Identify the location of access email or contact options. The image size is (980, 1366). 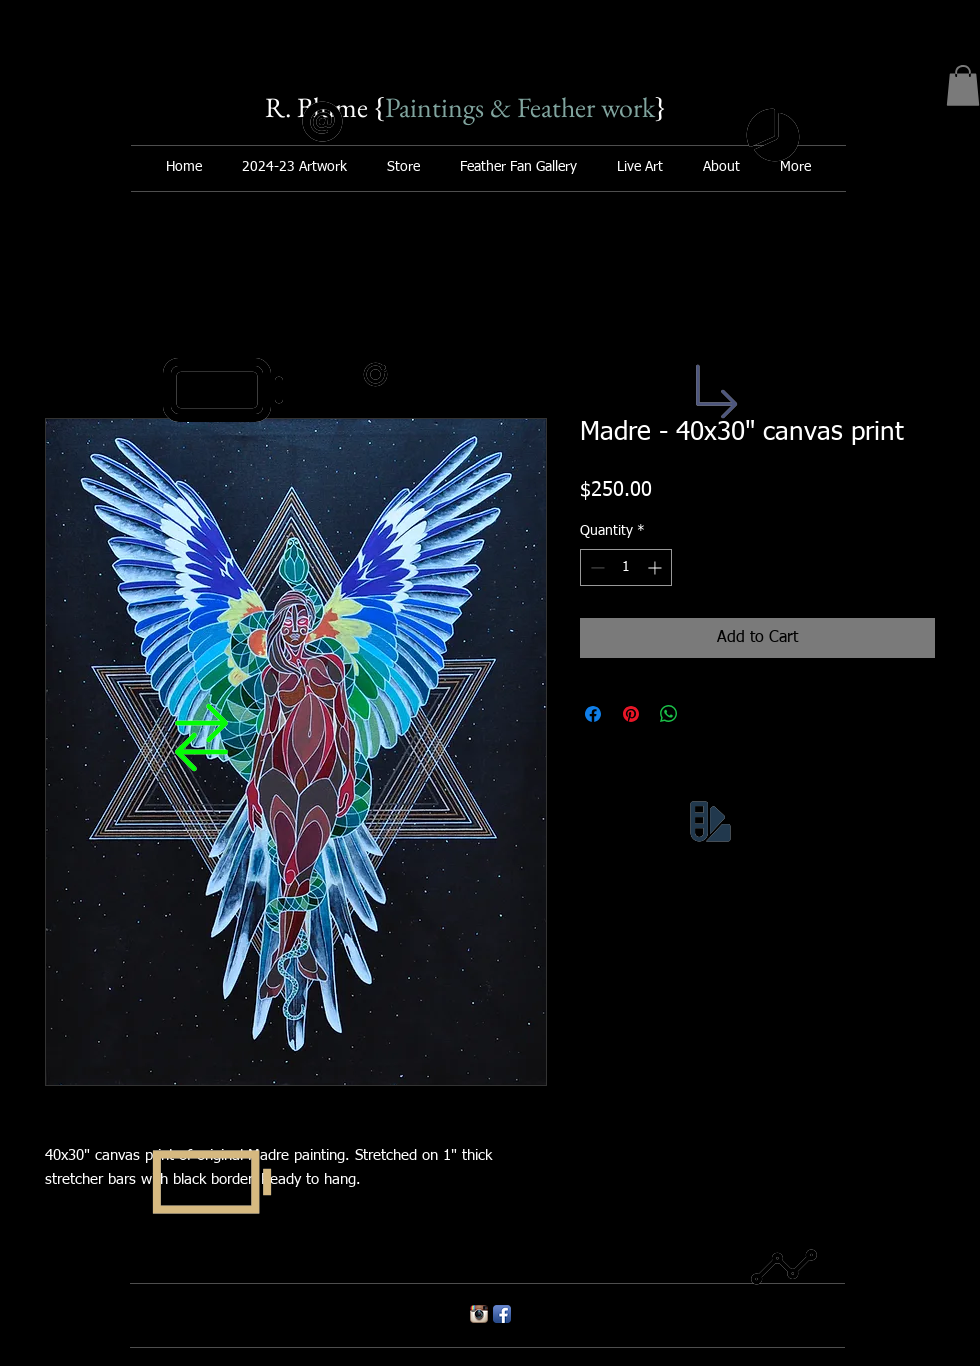
(322, 121).